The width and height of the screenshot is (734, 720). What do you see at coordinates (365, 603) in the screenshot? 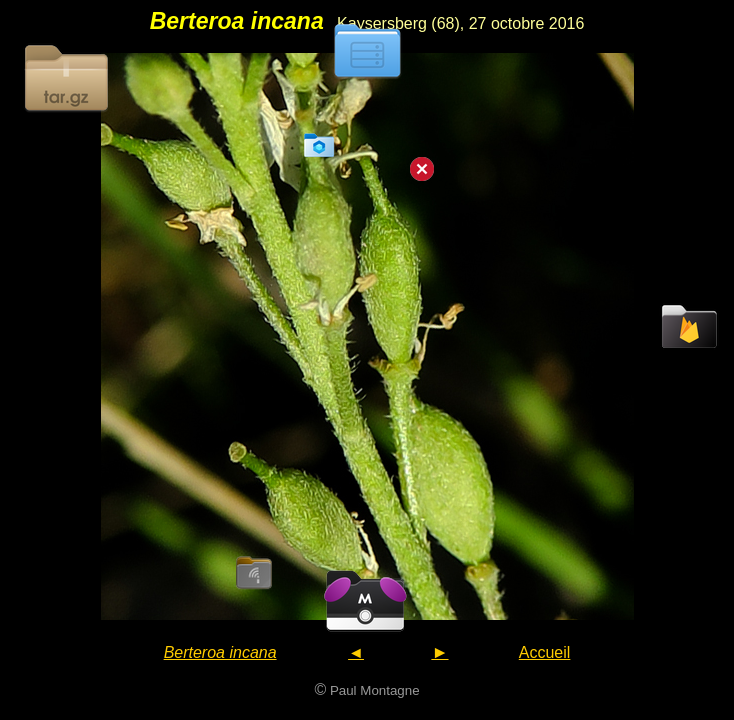
I see `open pokémon master ball themed folder` at bounding box center [365, 603].